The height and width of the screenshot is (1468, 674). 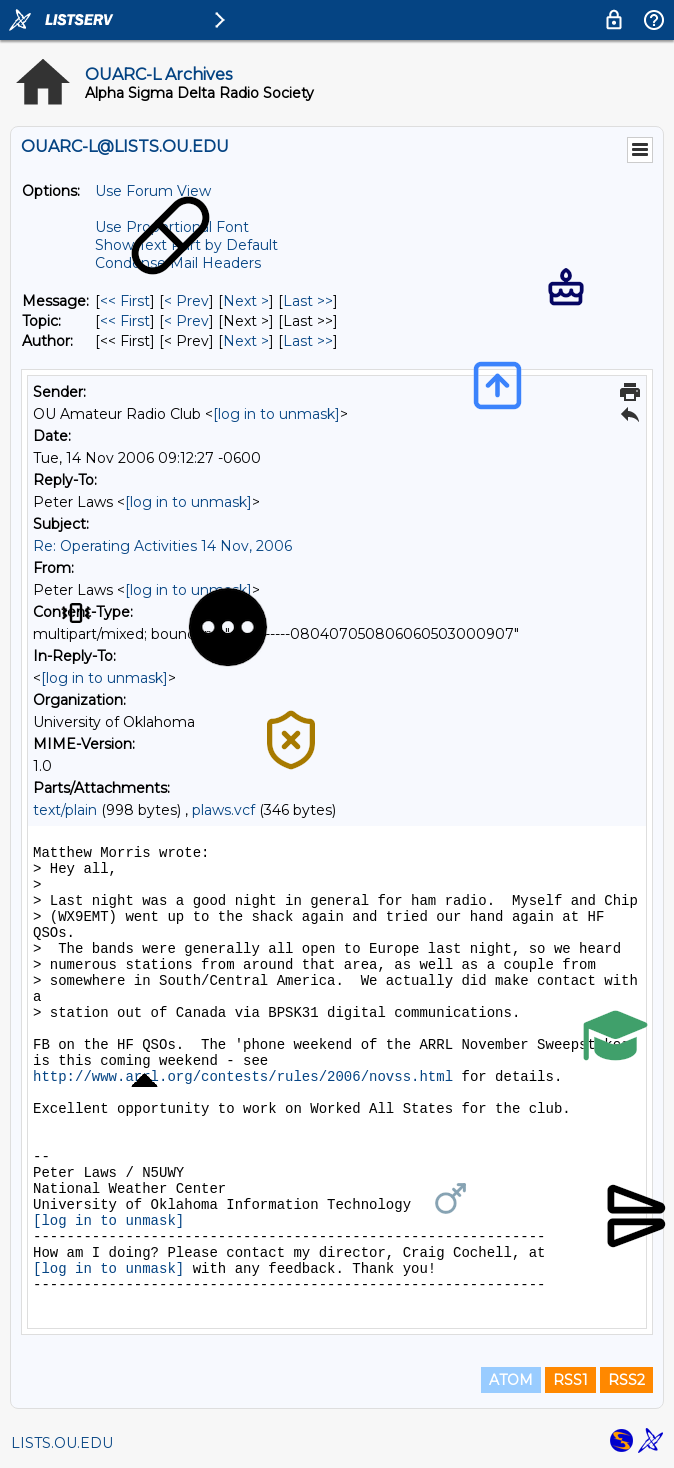 What do you see at coordinates (76, 613) in the screenshot?
I see `toggle phone vibration mode` at bounding box center [76, 613].